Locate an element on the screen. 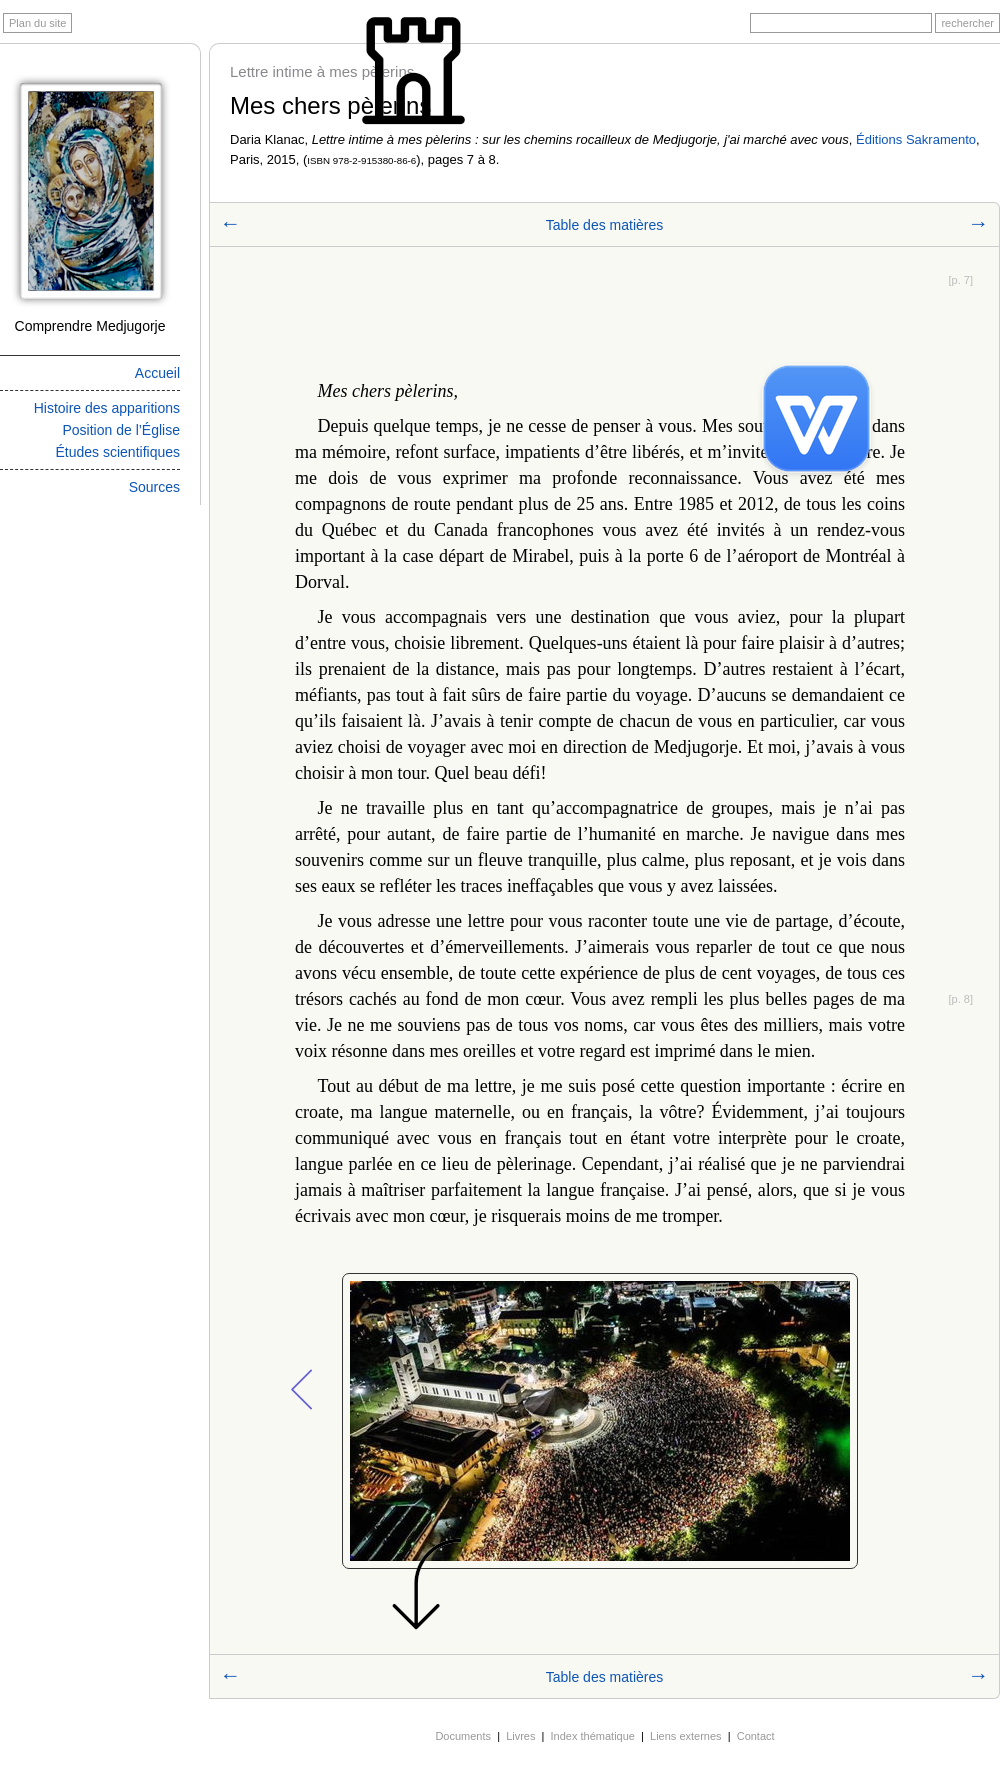 The image size is (1000, 1774). open WPS Office application is located at coordinates (816, 418).